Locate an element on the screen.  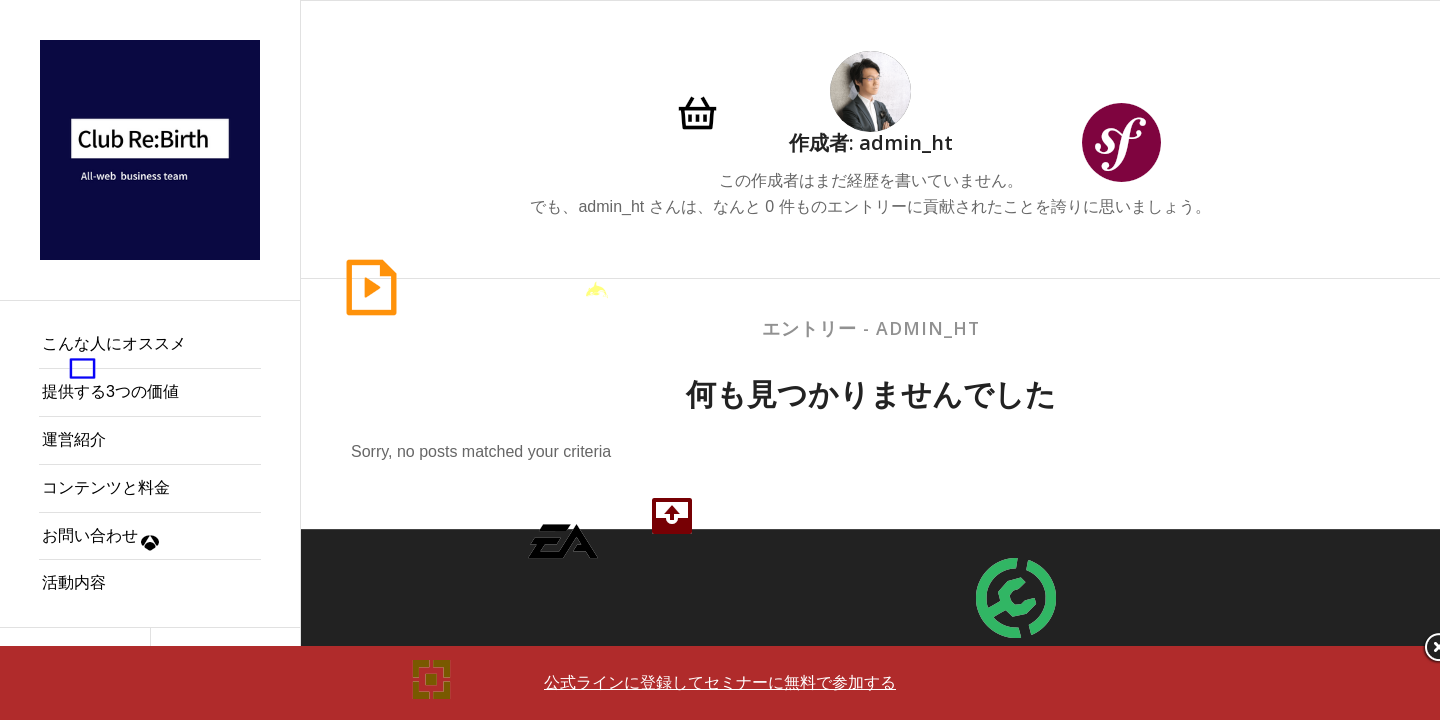
export or upload a file is located at coordinates (672, 516).